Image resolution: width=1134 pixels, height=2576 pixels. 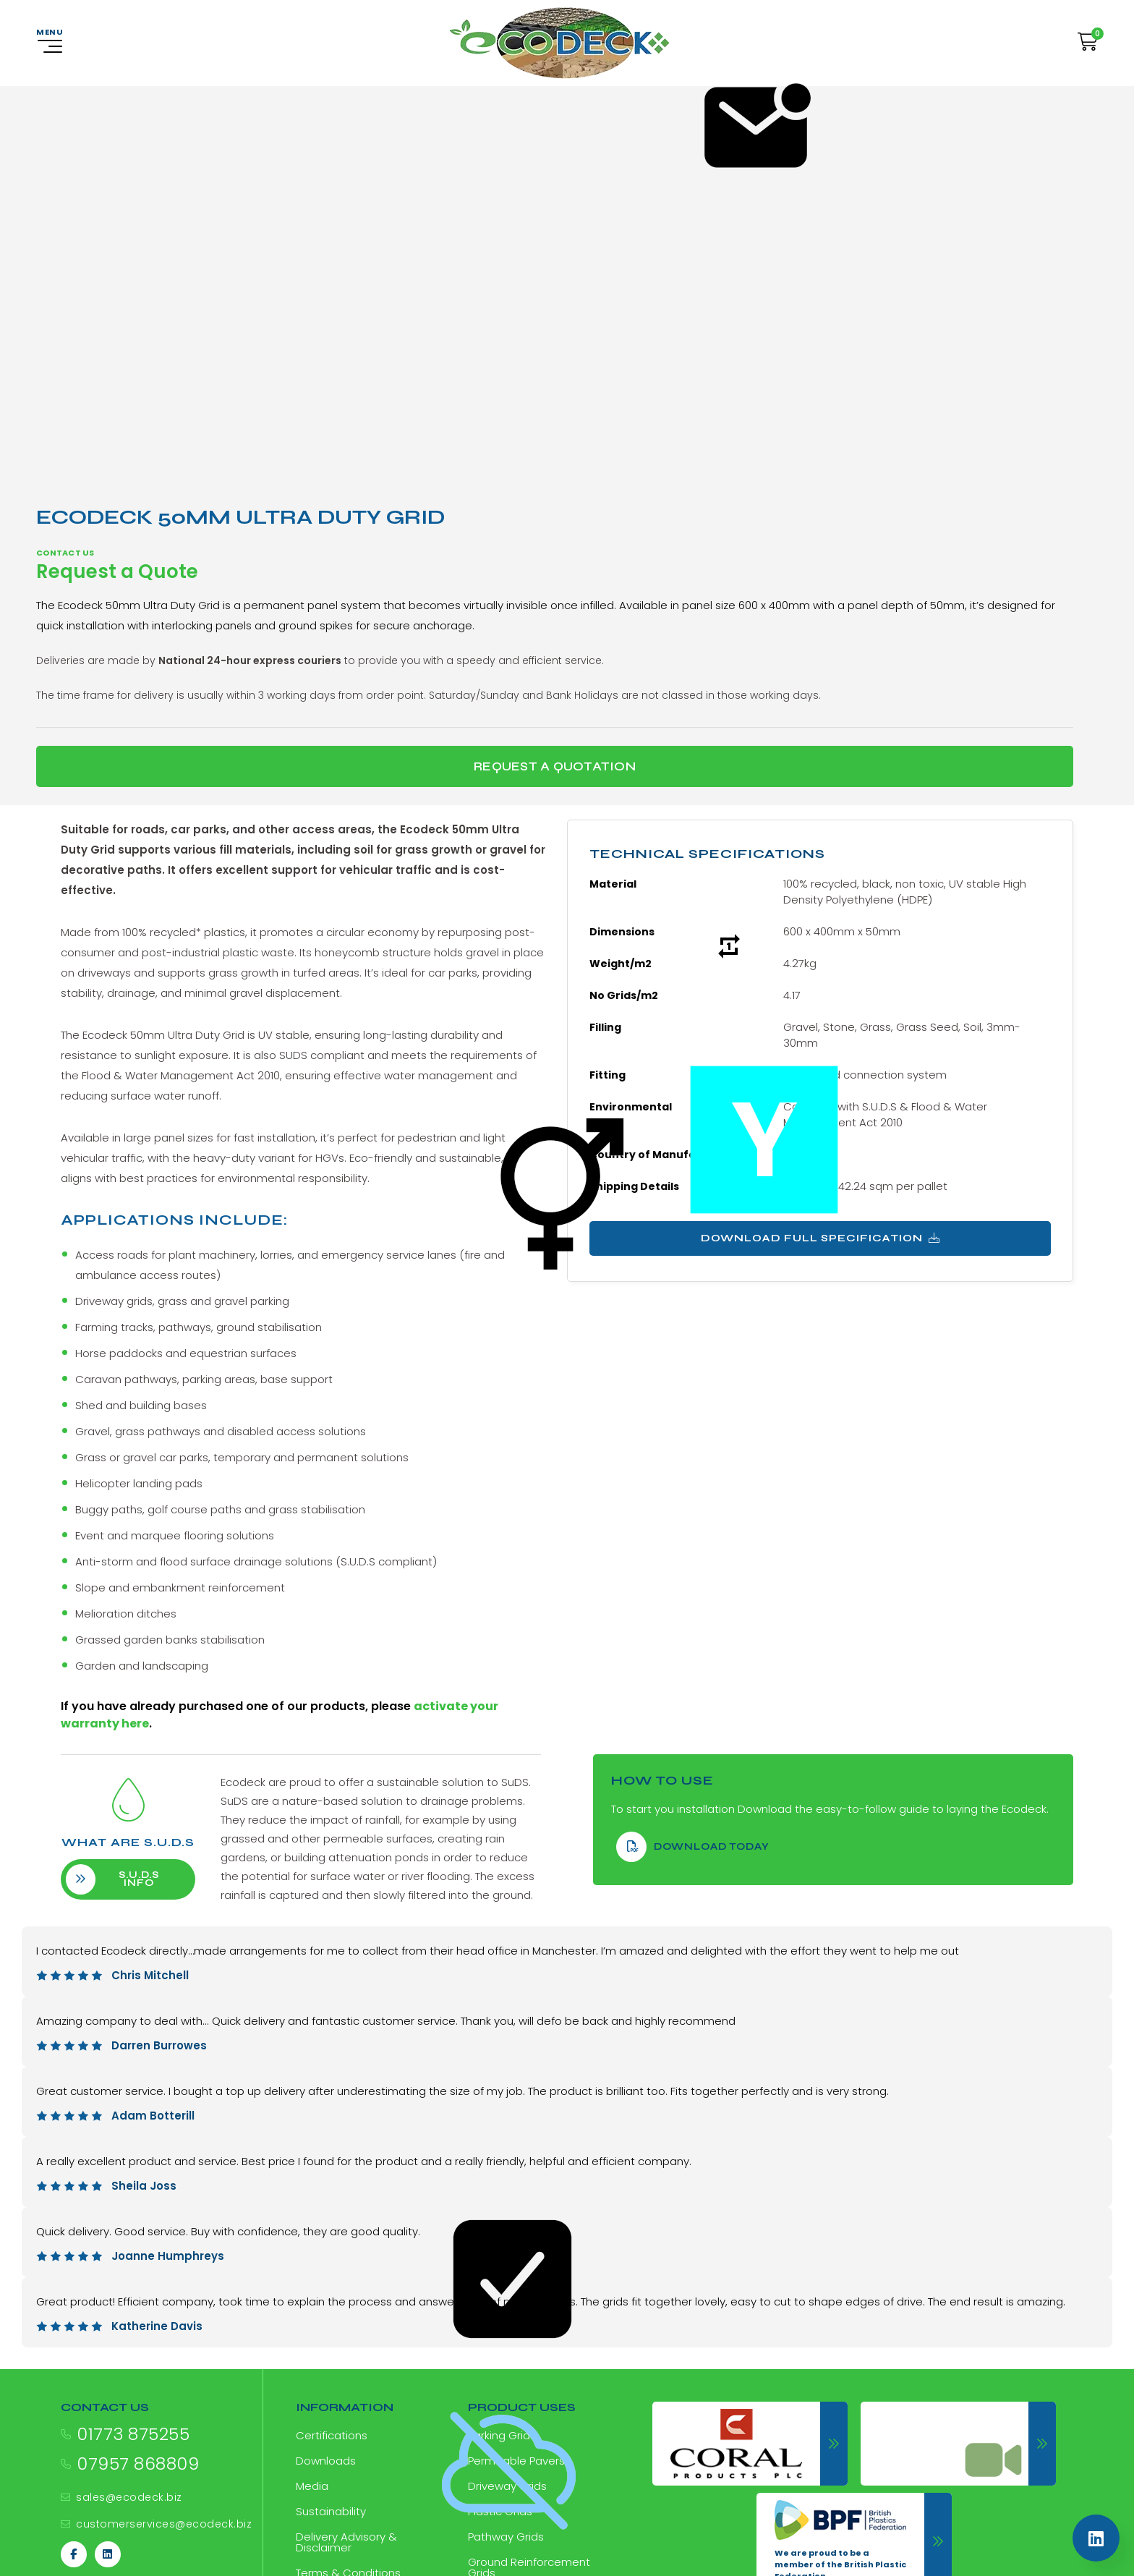 I want to click on select gender or sex options, so click(x=563, y=1194).